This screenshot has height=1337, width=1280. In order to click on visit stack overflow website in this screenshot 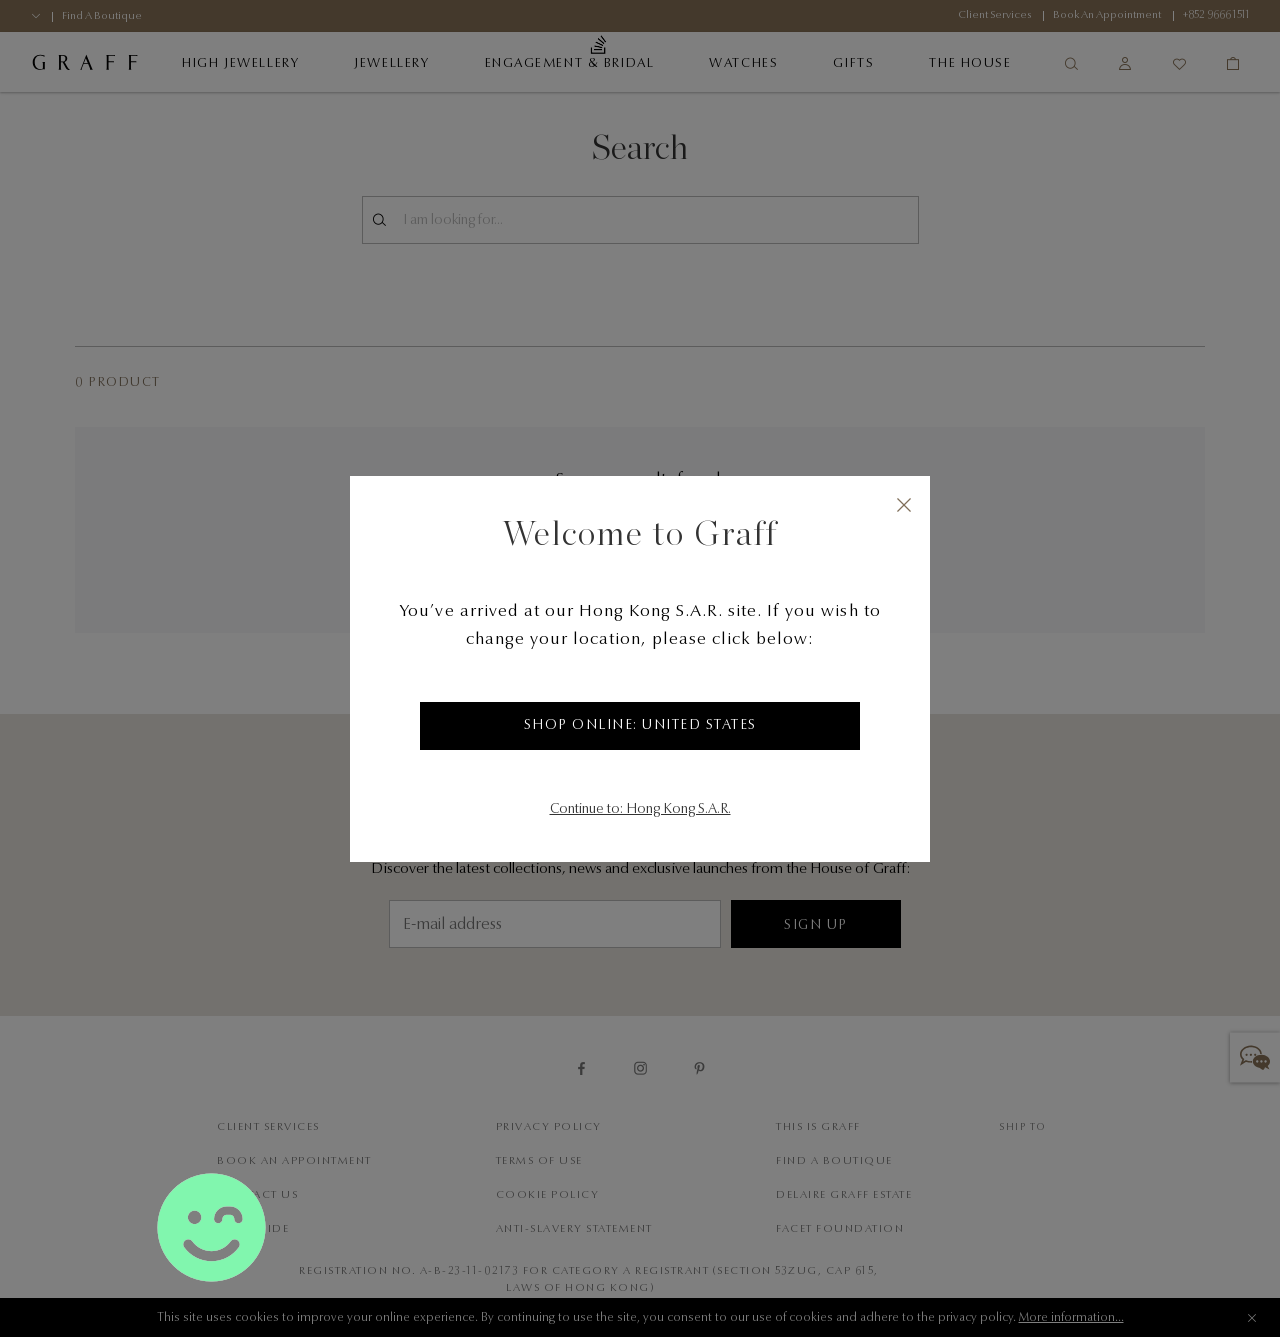, I will do `click(598, 44)`.